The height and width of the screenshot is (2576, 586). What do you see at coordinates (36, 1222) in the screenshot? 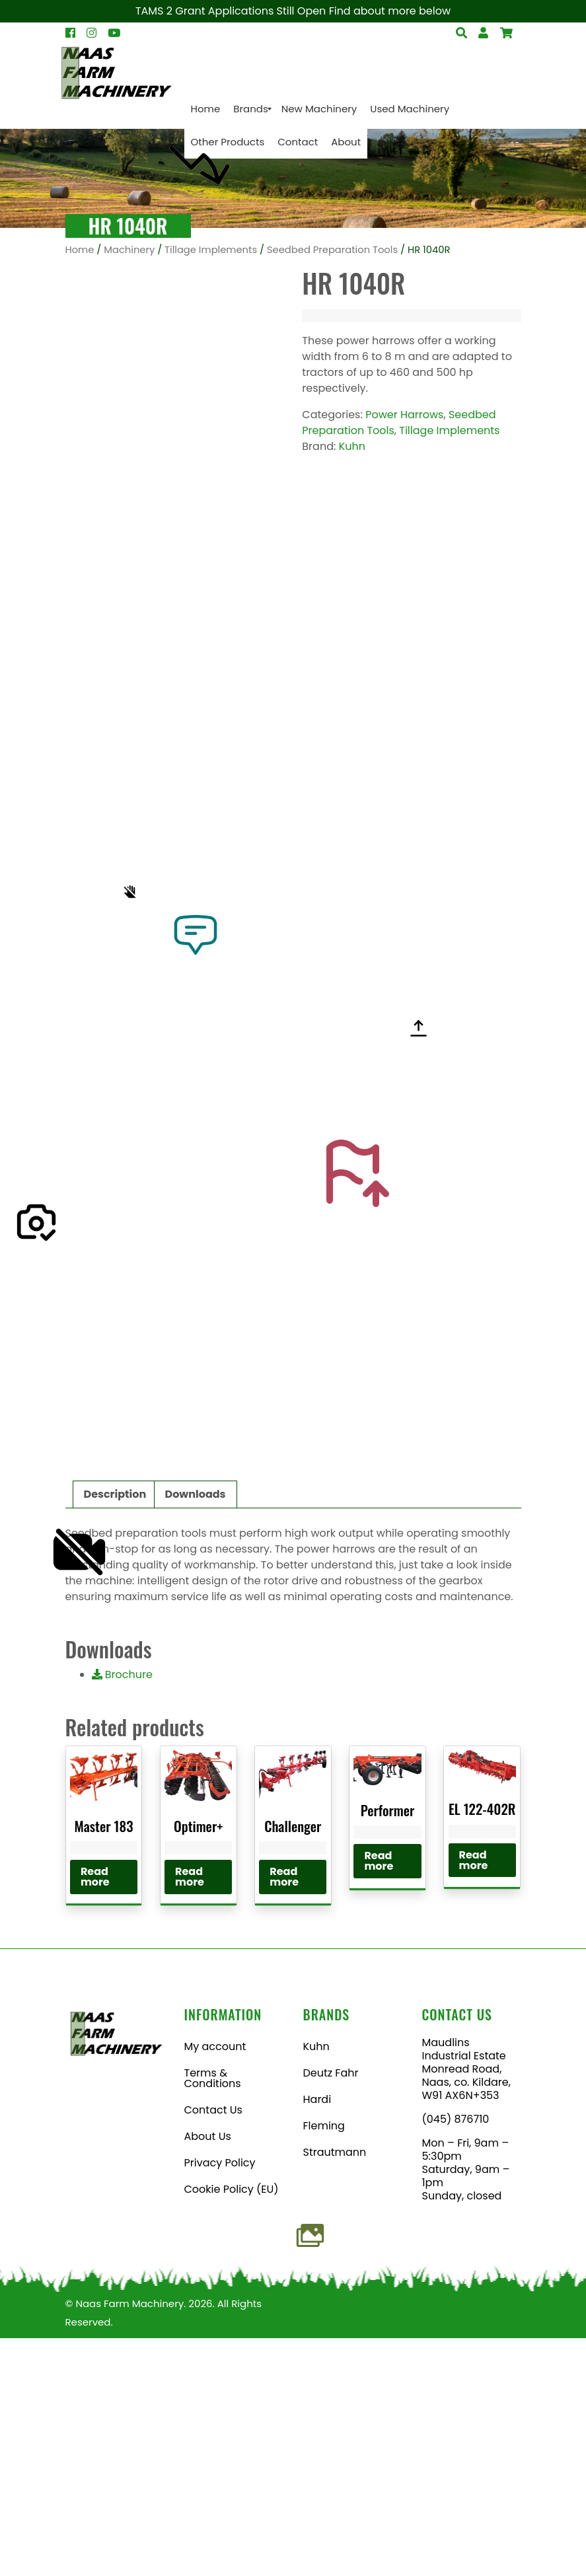
I see `photo successfully uploaded or verified` at bounding box center [36, 1222].